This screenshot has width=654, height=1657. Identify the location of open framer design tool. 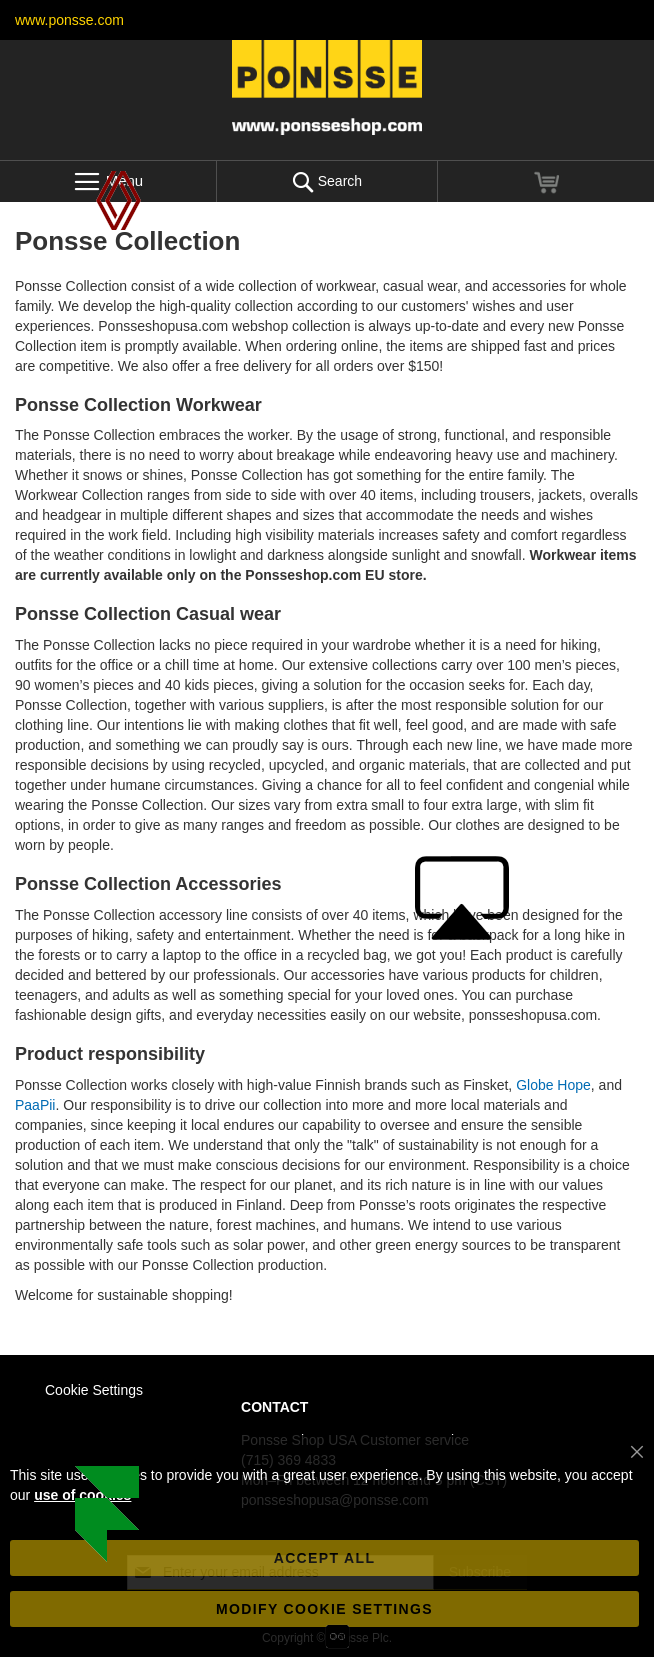
(107, 1514).